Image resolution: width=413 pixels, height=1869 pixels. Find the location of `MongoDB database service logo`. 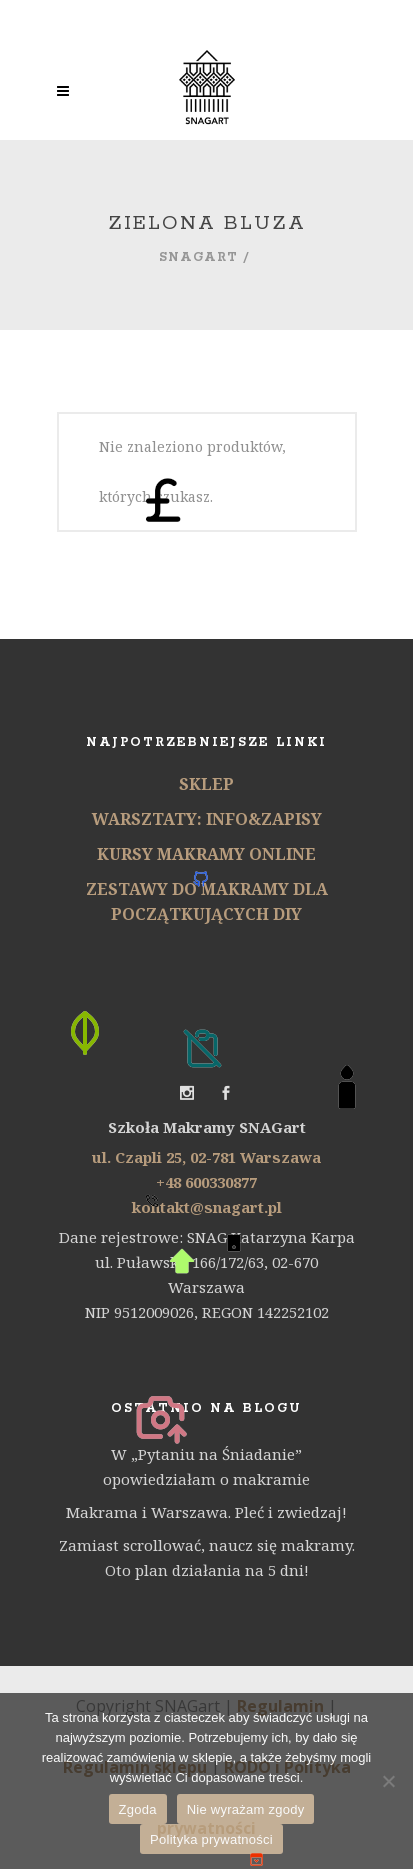

MongoDB database service logo is located at coordinates (85, 1033).